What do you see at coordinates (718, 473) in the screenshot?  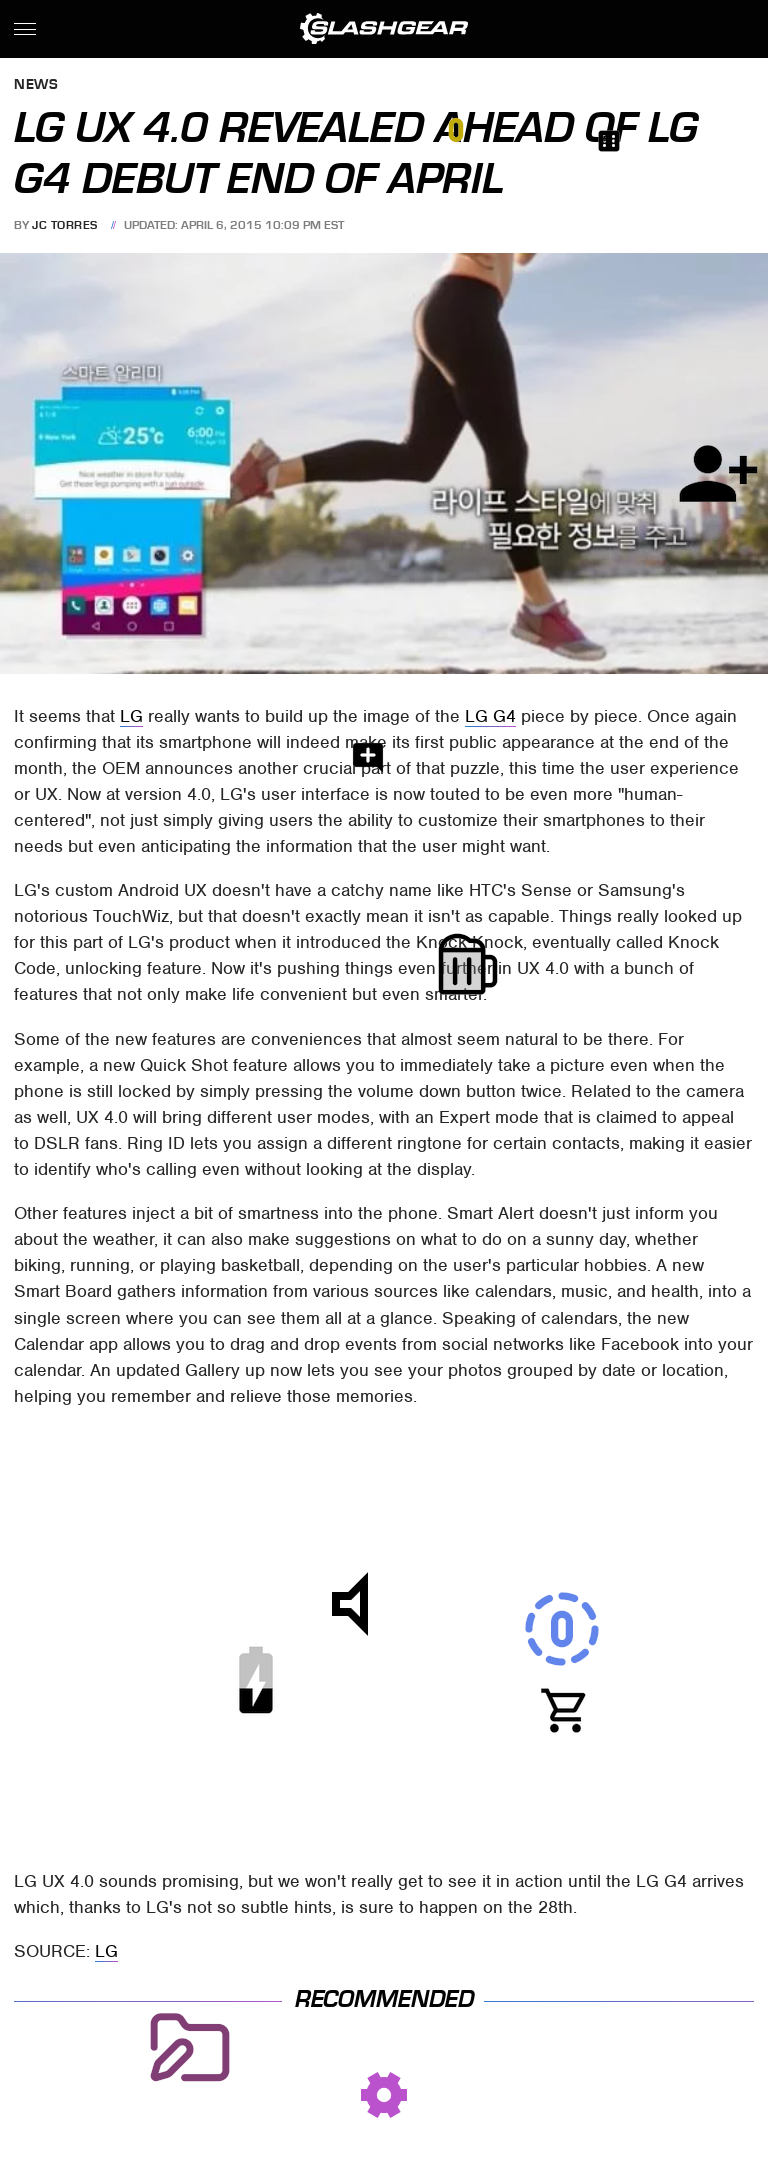 I see `add a new contact or friend` at bounding box center [718, 473].